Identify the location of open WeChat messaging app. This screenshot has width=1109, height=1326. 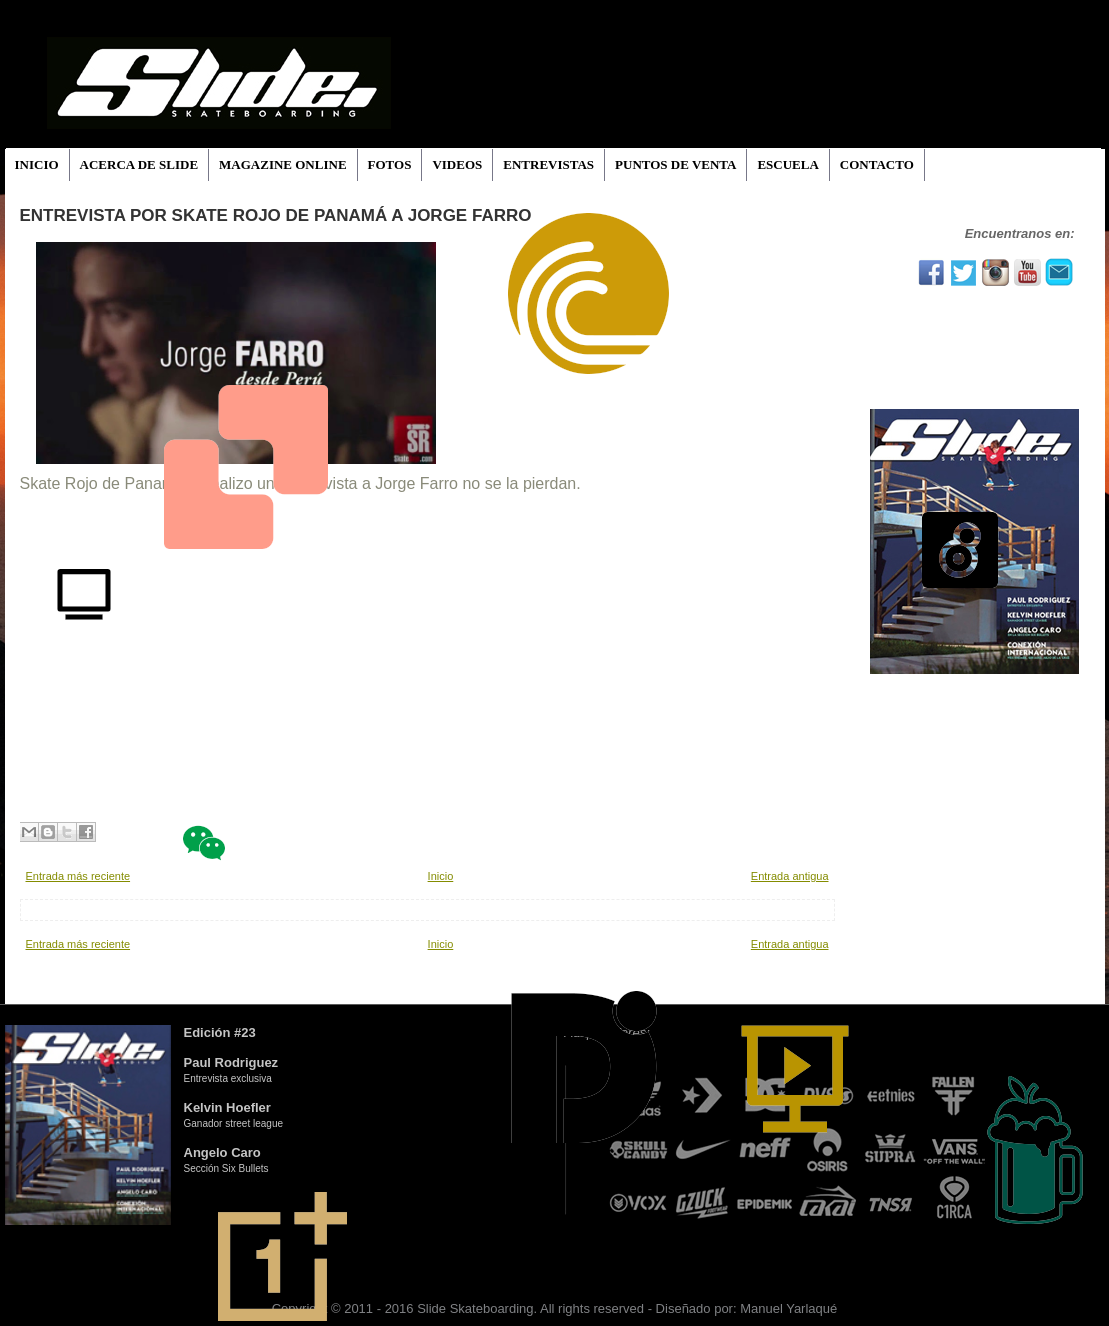
(204, 843).